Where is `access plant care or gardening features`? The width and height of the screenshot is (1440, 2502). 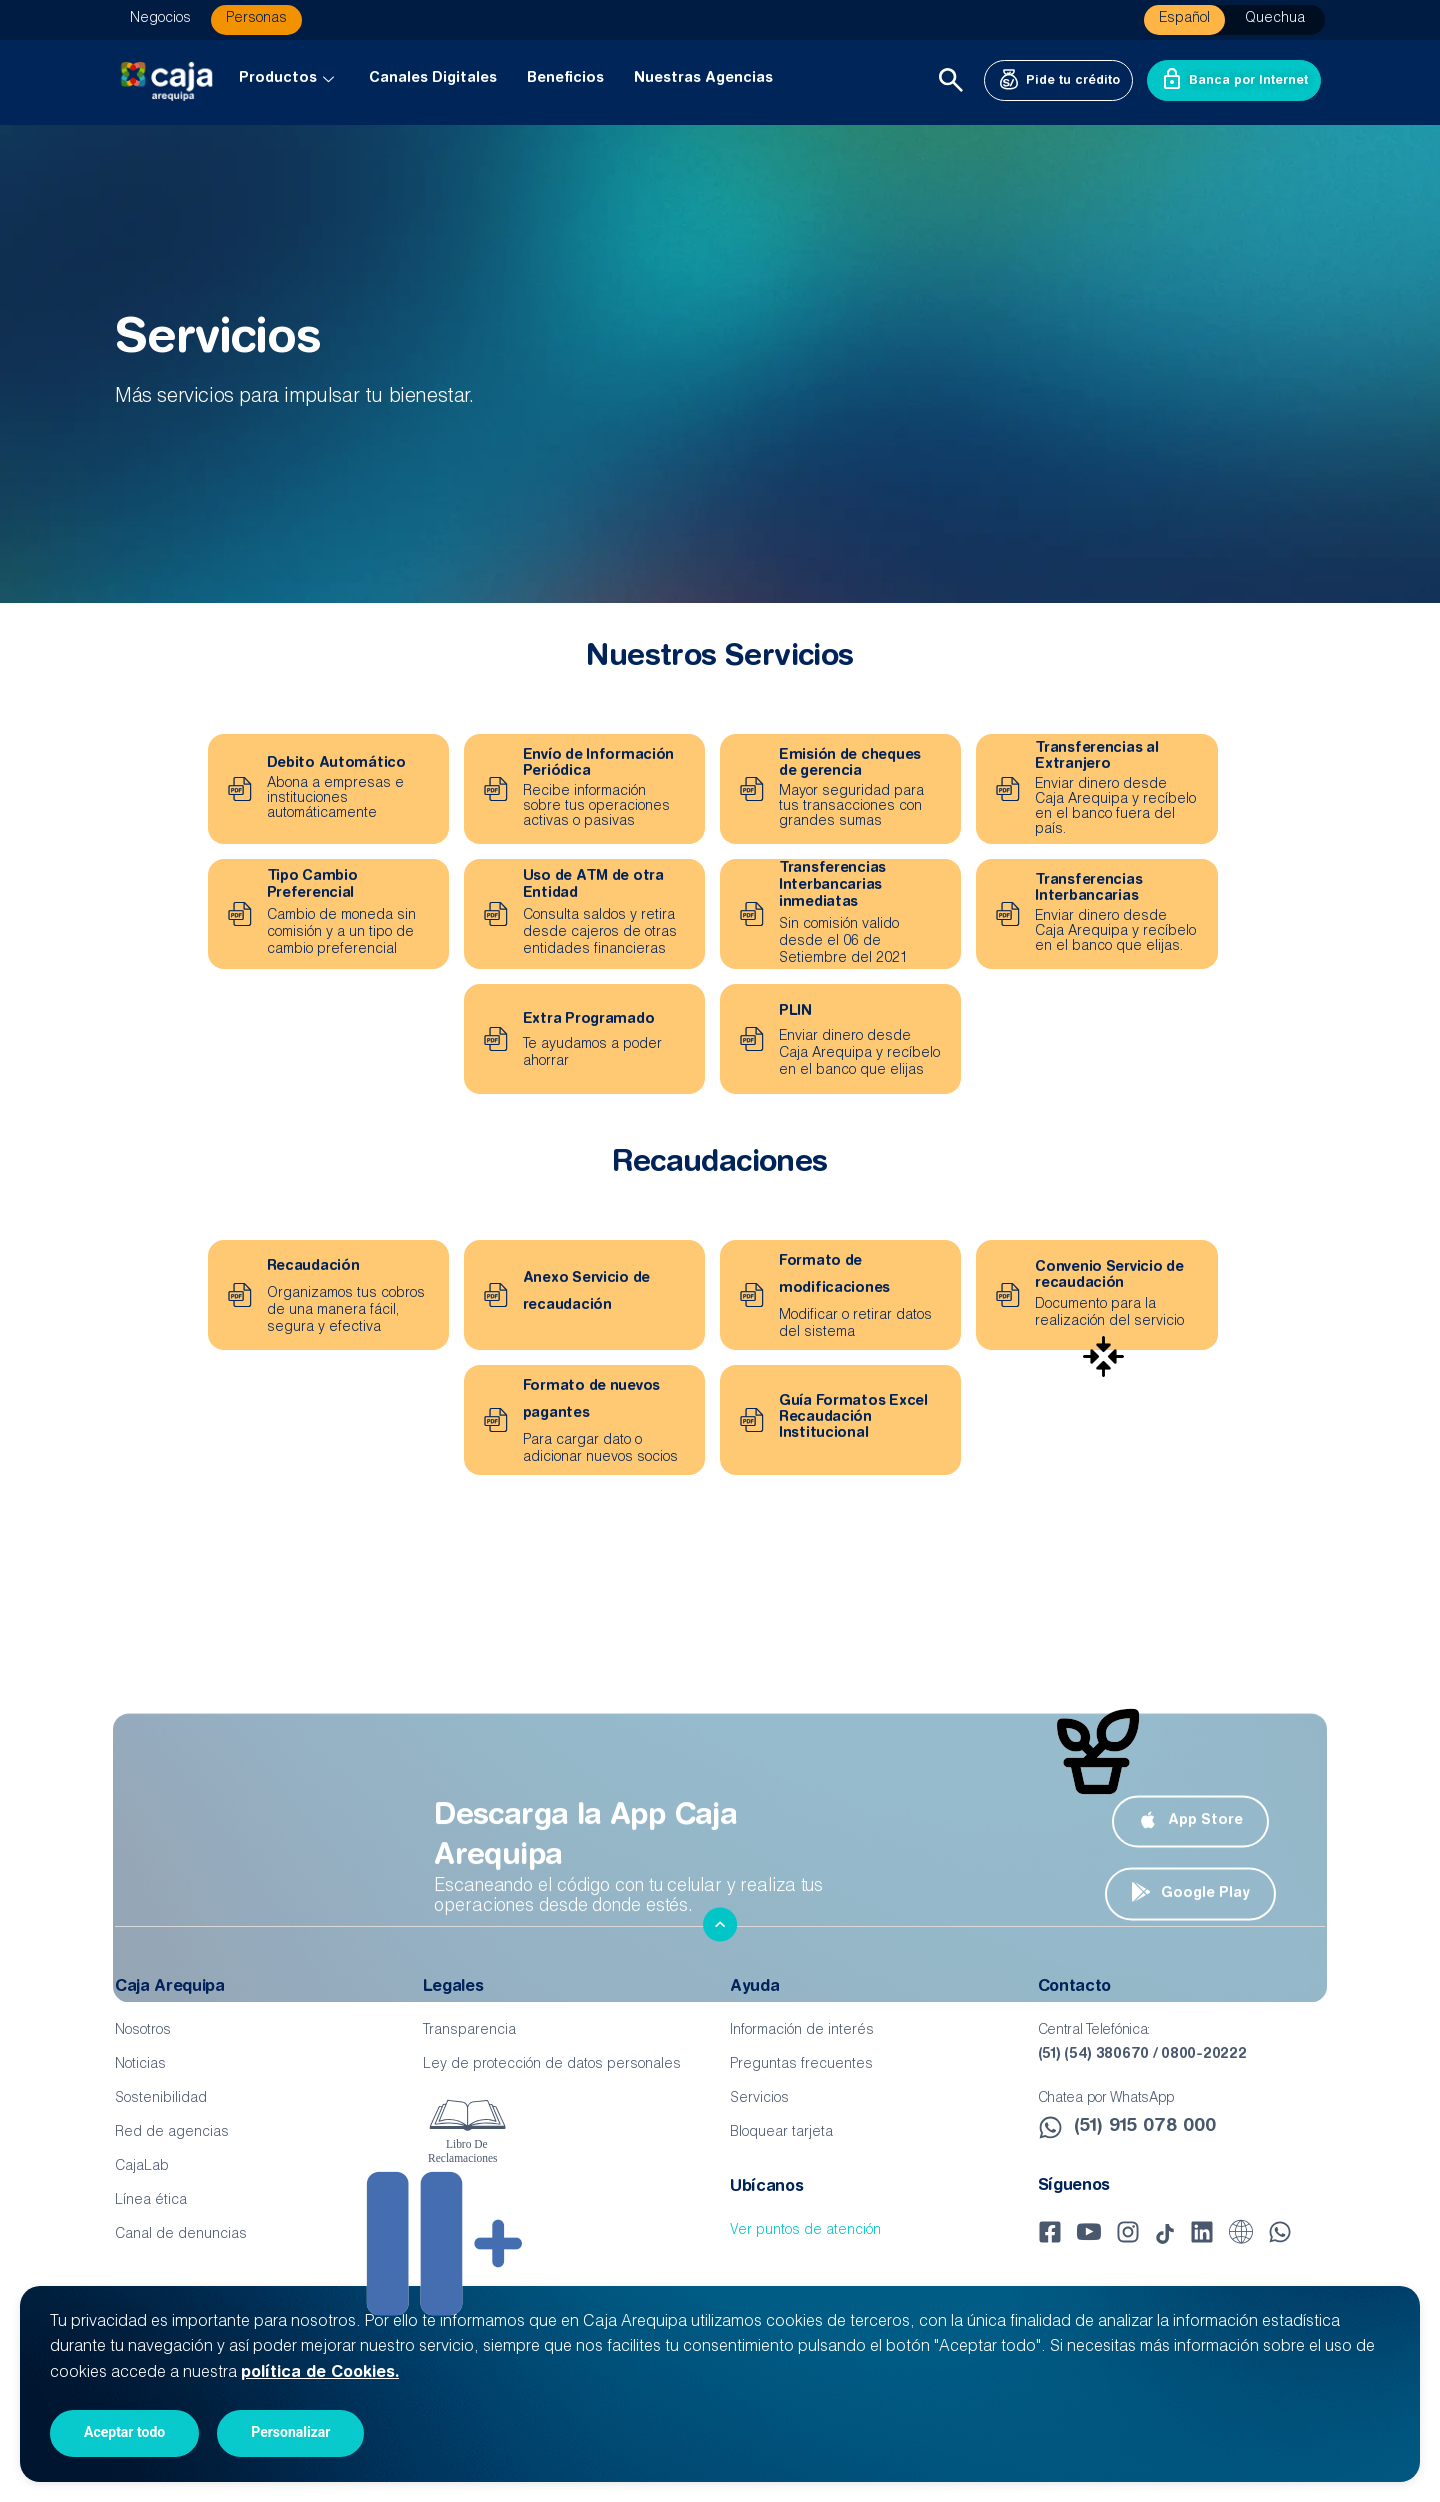
access plant care or gardening features is located at coordinates (1096, 1751).